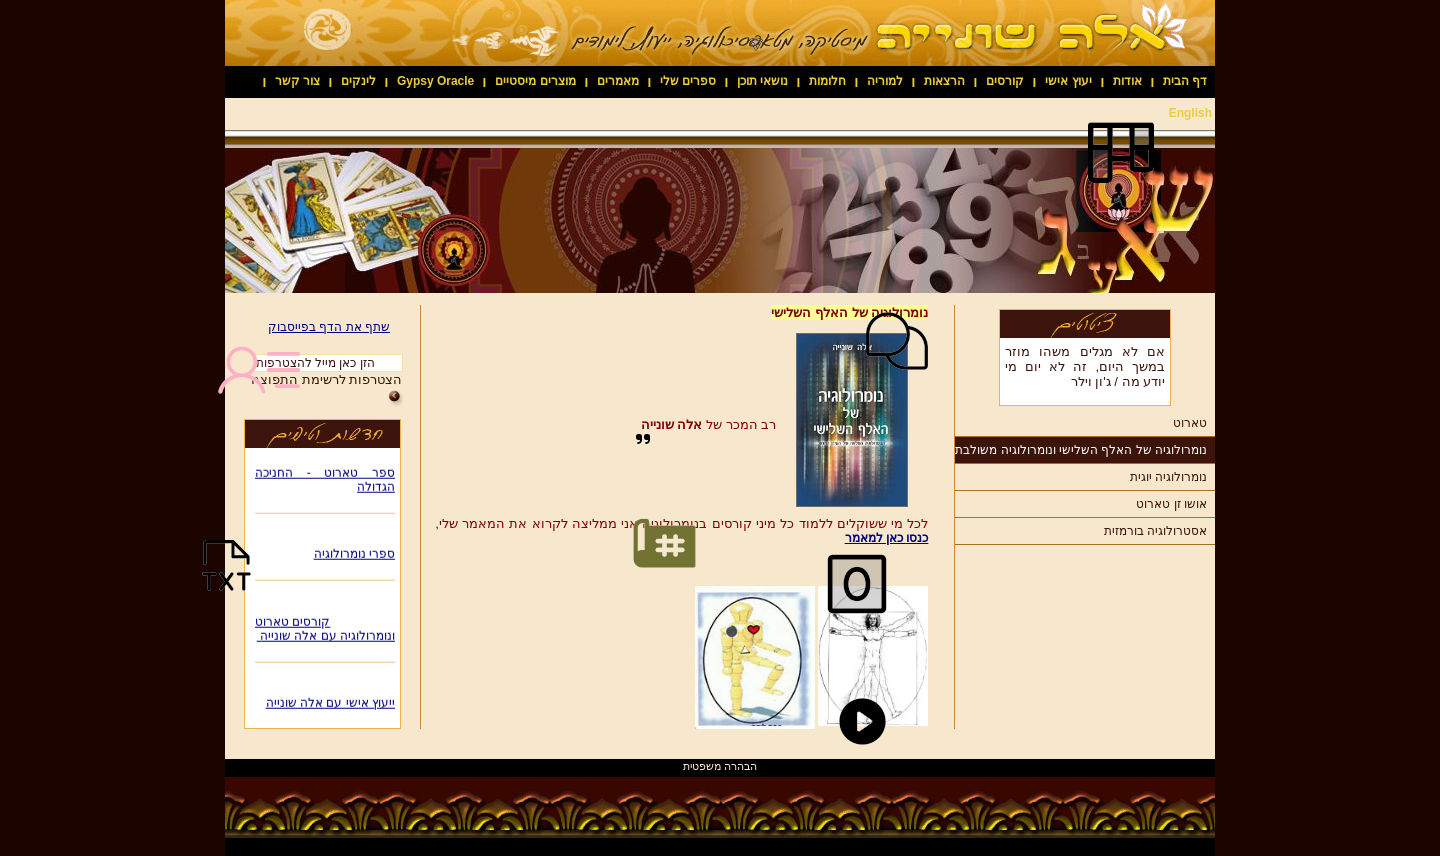 This screenshot has height=856, width=1440. I want to click on open chat or messaging, so click(897, 341).